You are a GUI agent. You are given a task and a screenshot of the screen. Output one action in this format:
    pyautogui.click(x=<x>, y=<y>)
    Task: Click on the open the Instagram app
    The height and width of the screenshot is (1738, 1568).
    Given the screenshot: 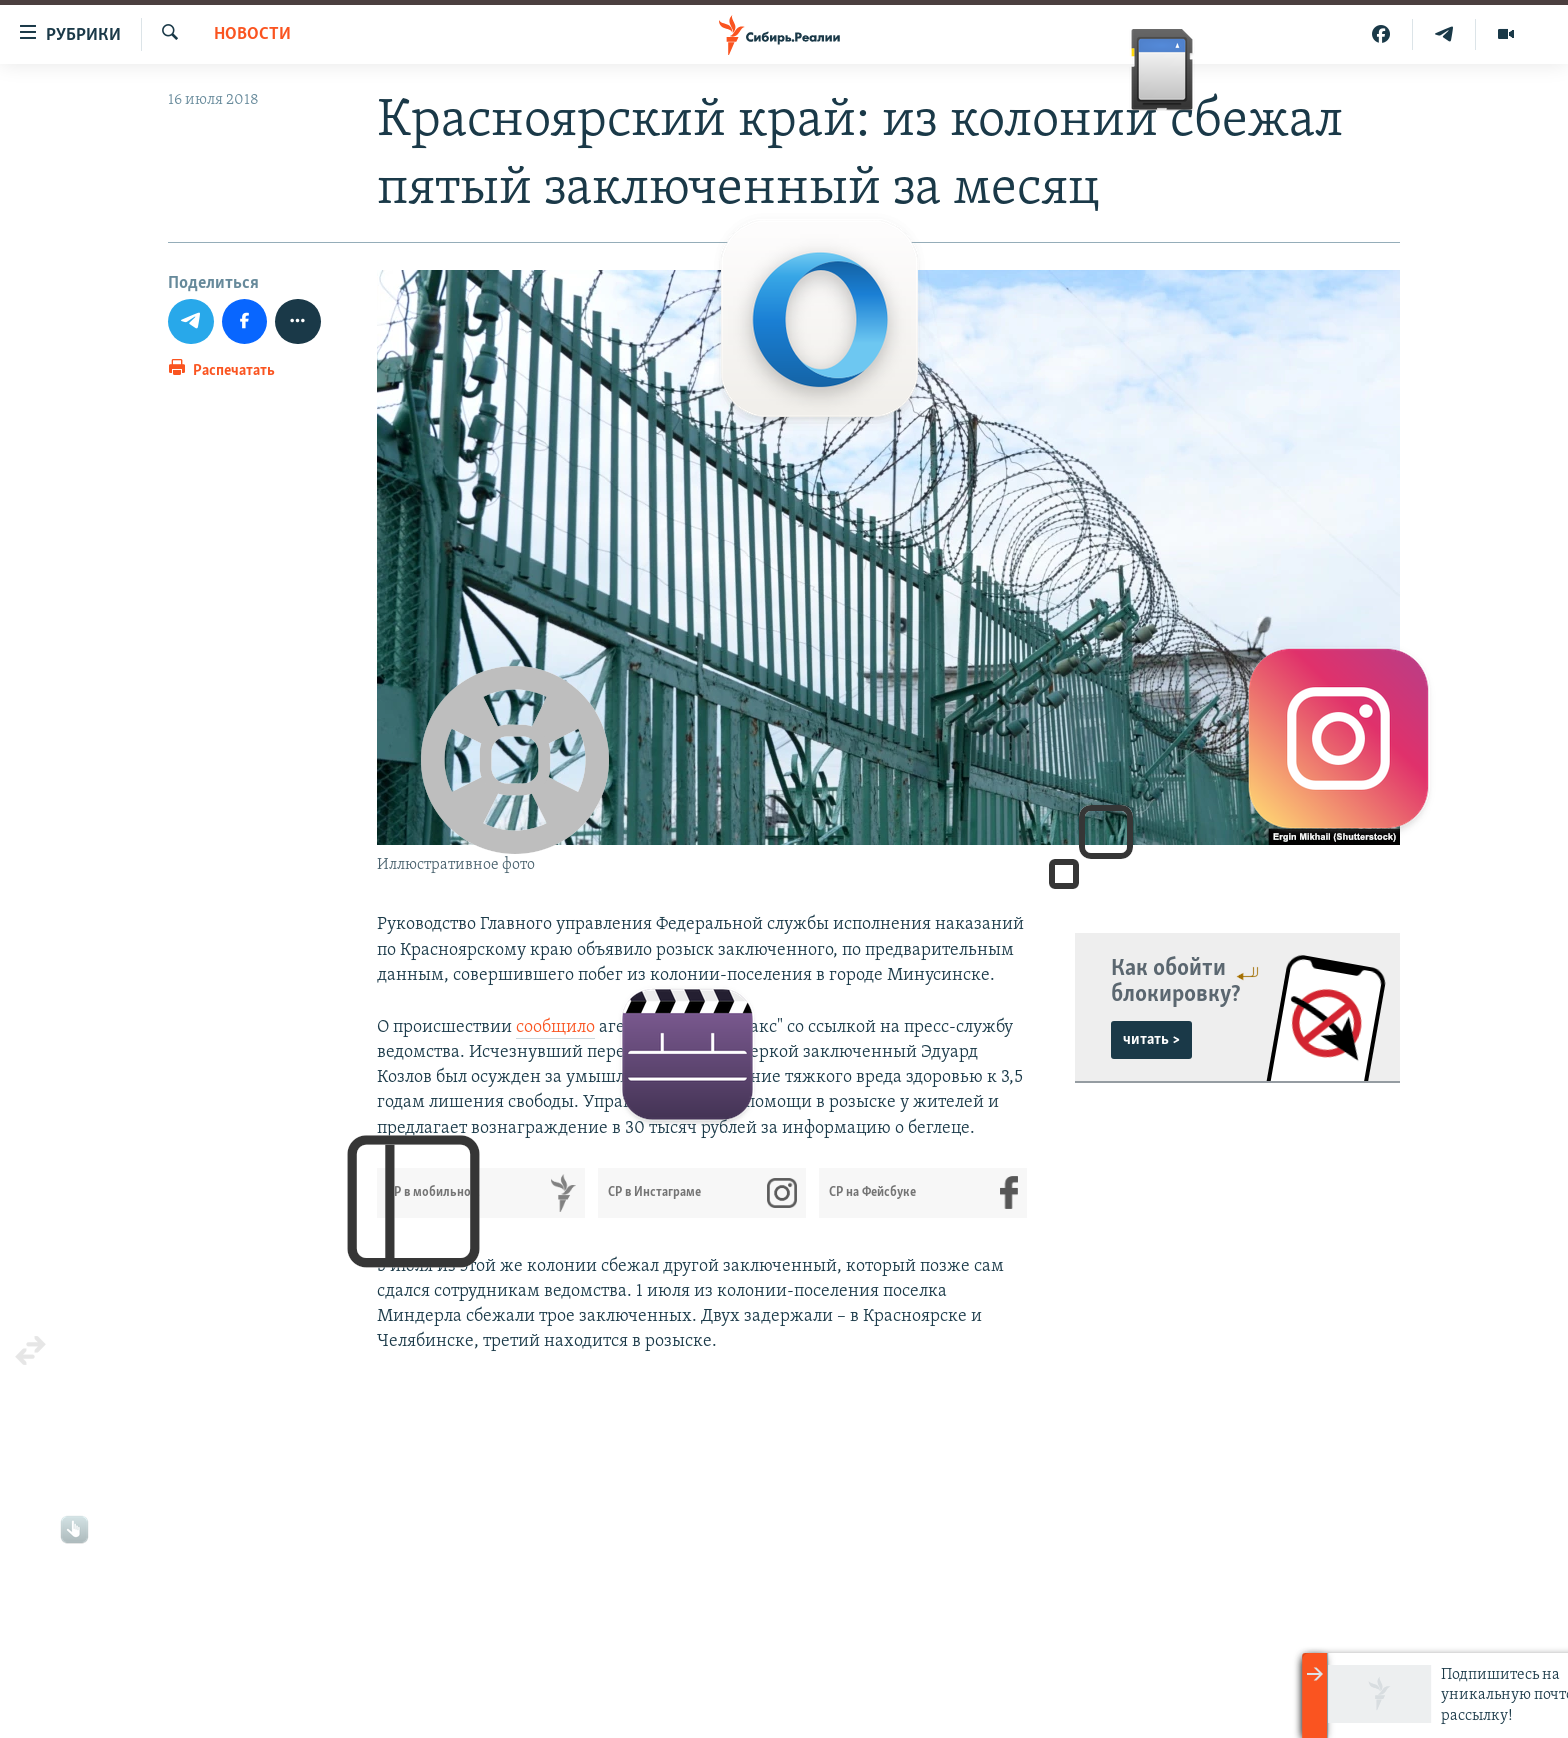 What is the action you would take?
    pyautogui.click(x=1338, y=738)
    